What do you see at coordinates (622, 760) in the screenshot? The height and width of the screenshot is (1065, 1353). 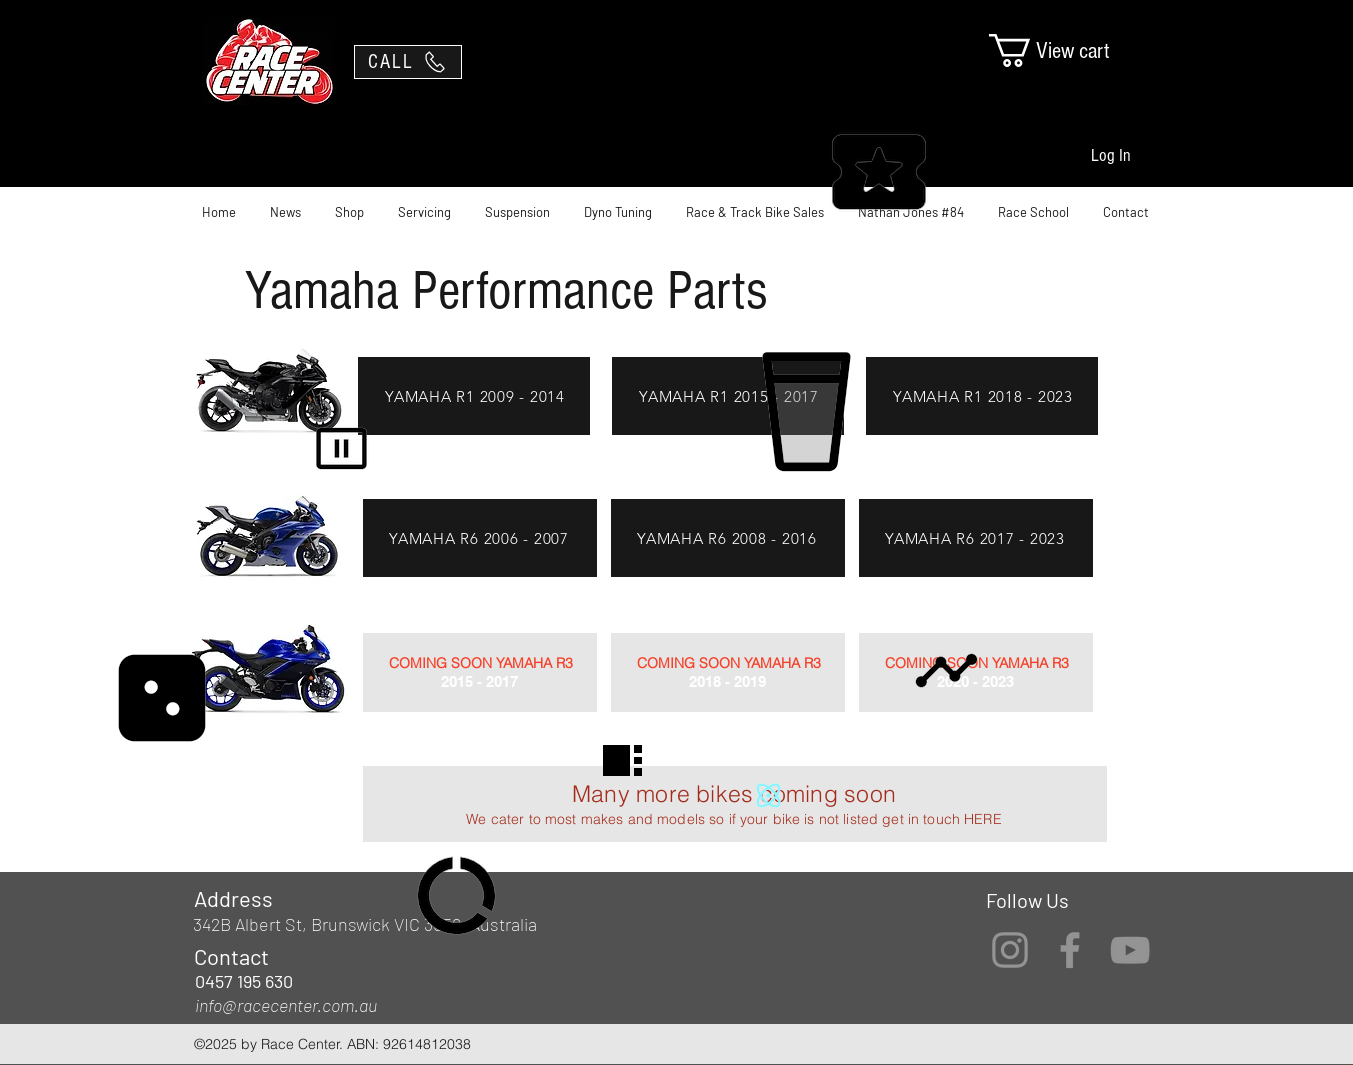 I see `toggle sidebar panel visibility` at bounding box center [622, 760].